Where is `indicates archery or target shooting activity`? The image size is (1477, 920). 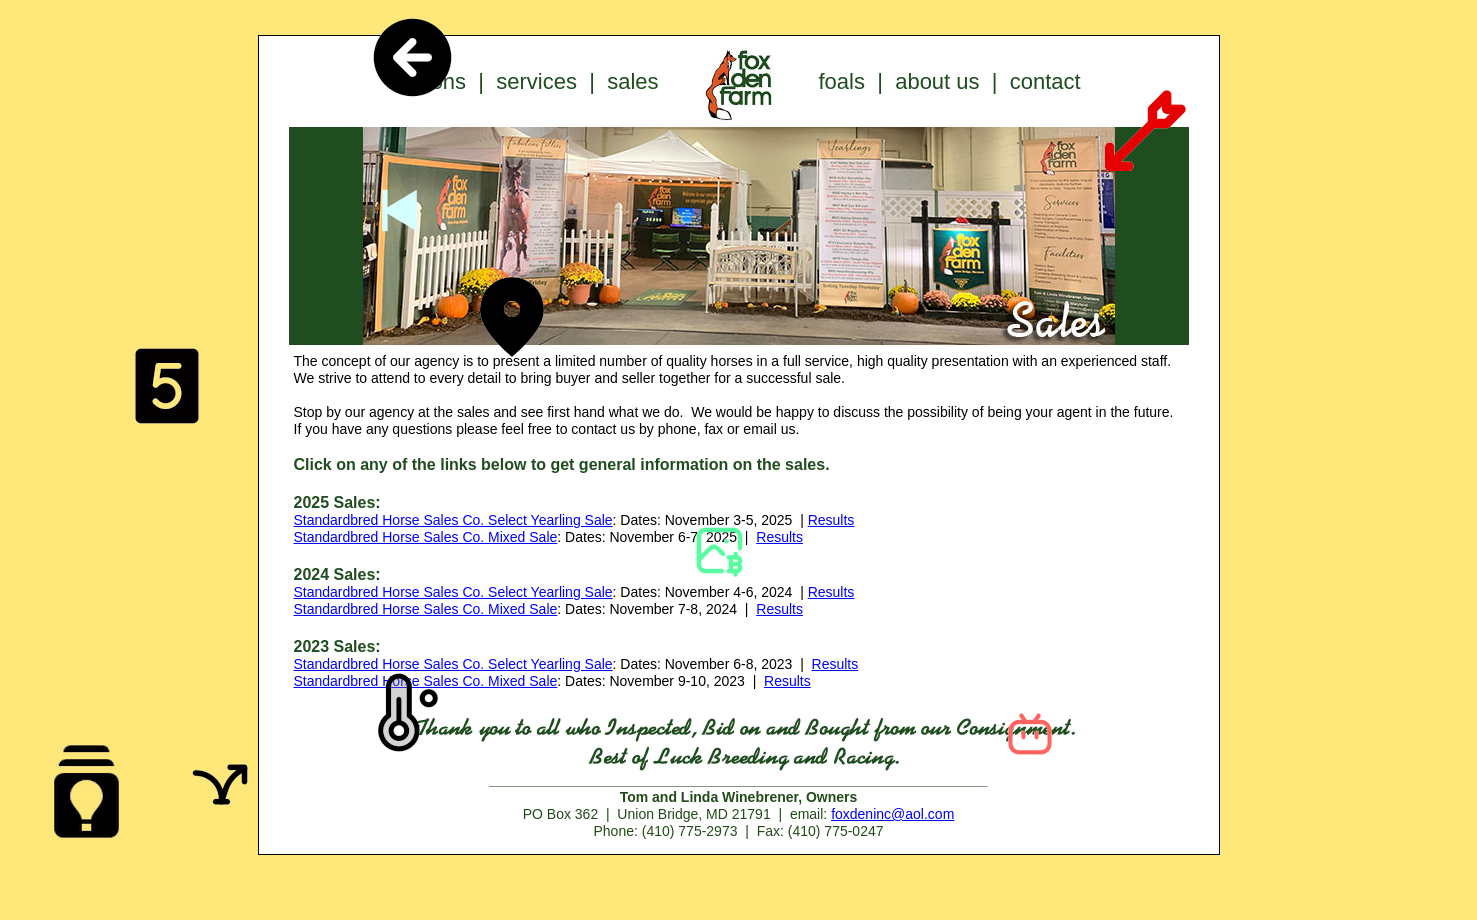
indicates archery or target shooting activity is located at coordinates (1143, 133).